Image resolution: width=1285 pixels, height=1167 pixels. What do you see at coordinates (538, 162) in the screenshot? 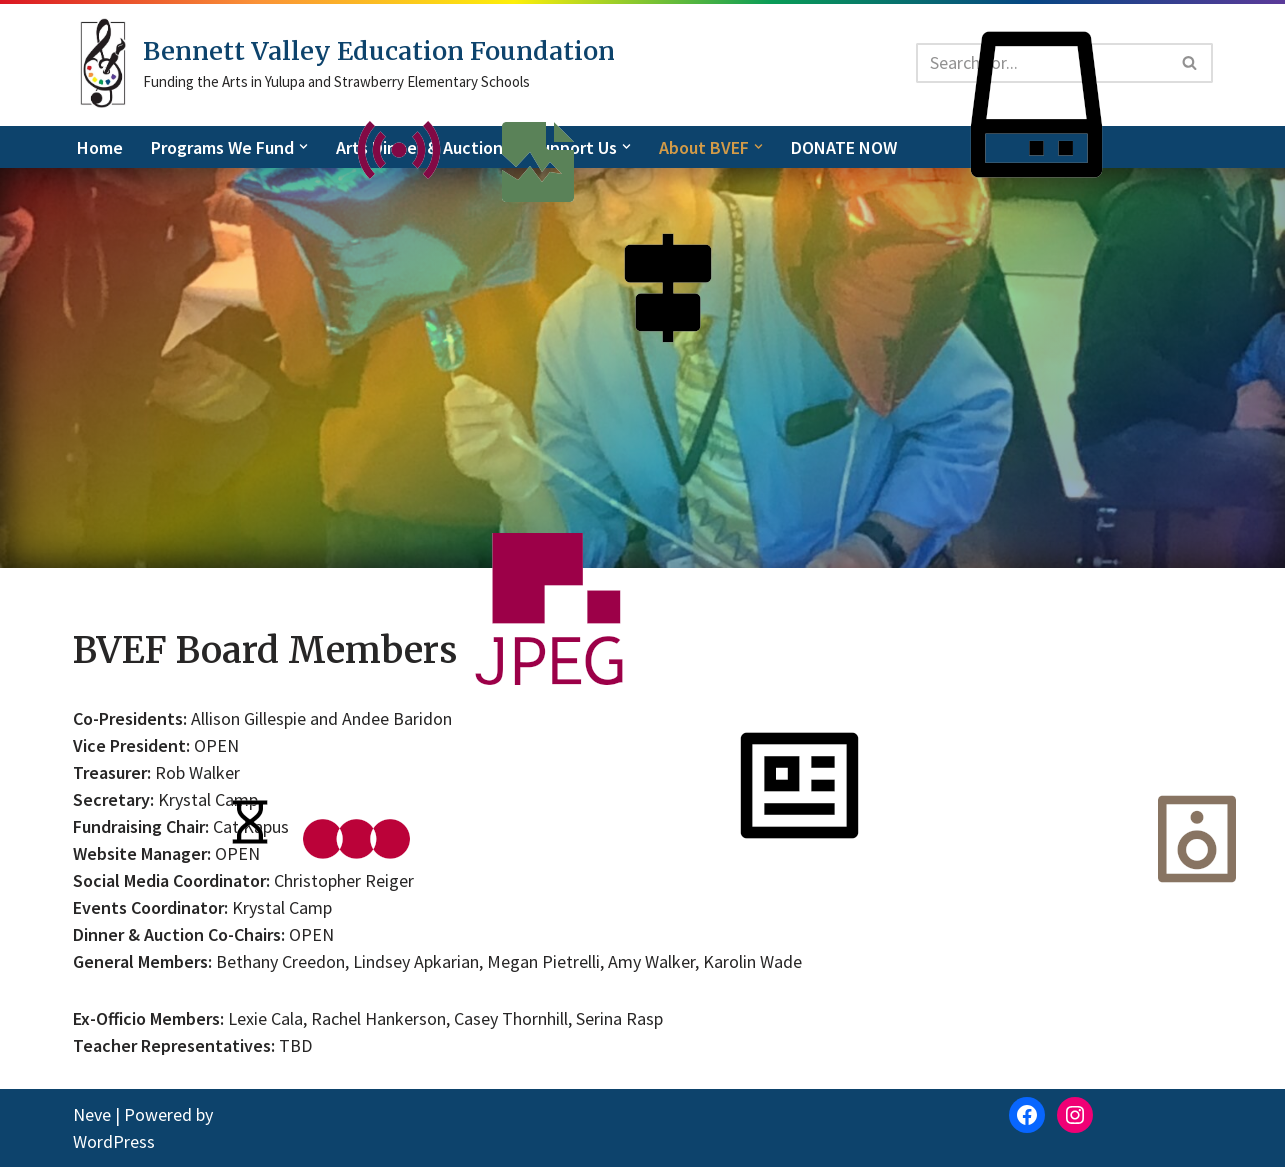
I see `indicates a corrupted or damaged file` at bounding box center [538, 162].